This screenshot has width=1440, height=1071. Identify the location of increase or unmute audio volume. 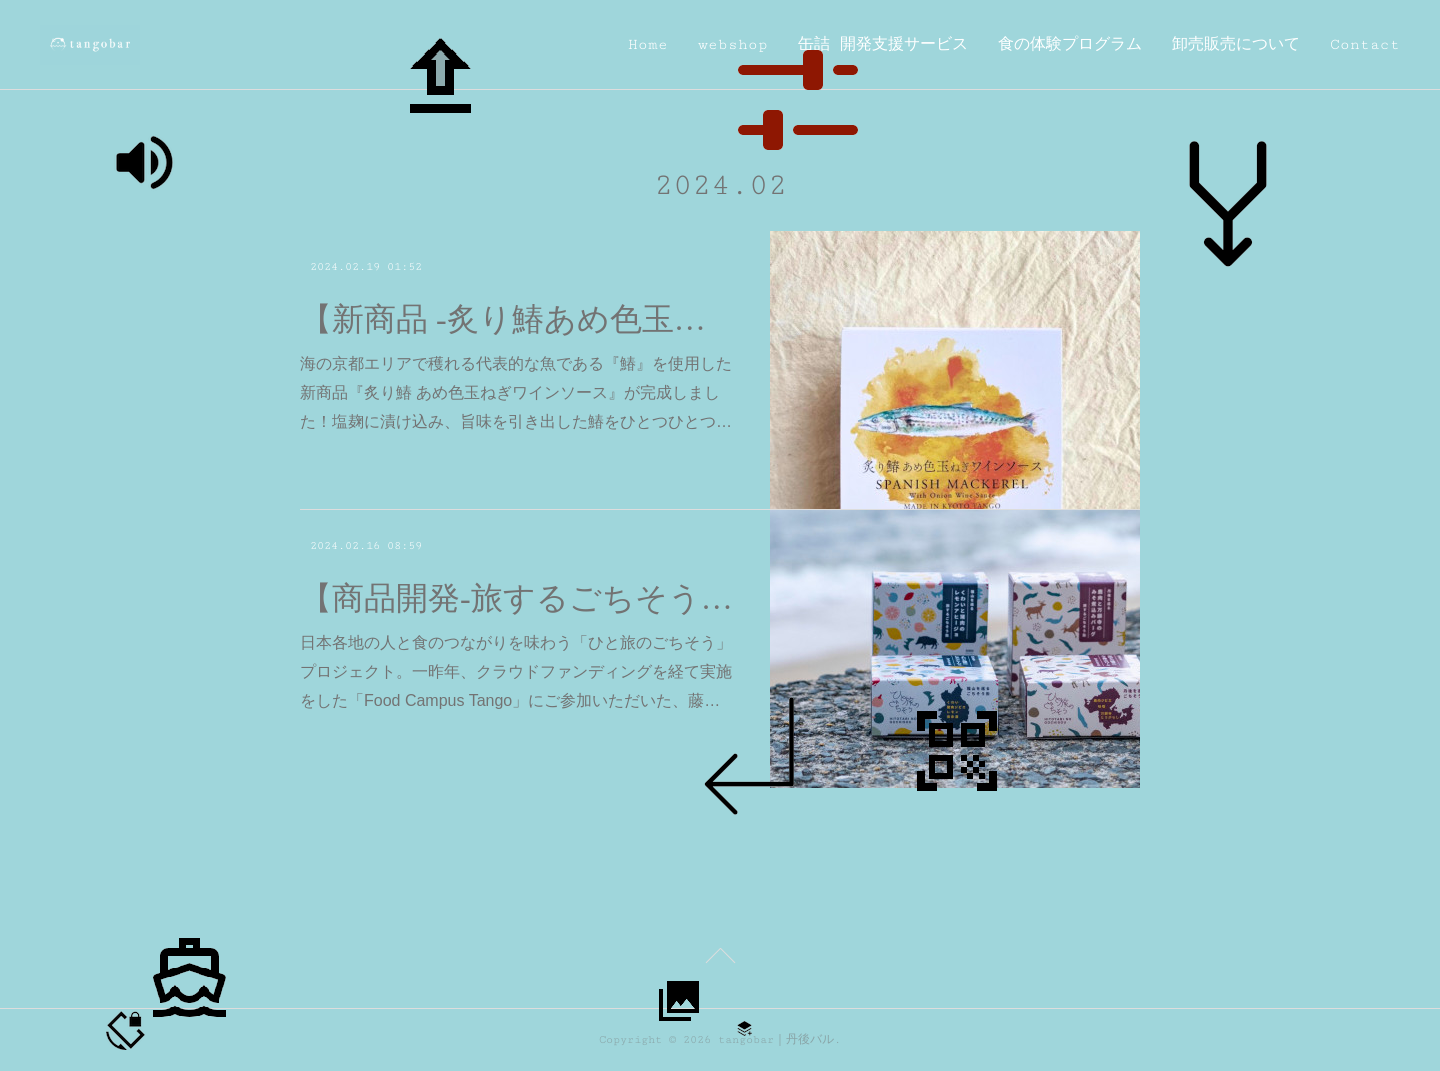
(144, 162).